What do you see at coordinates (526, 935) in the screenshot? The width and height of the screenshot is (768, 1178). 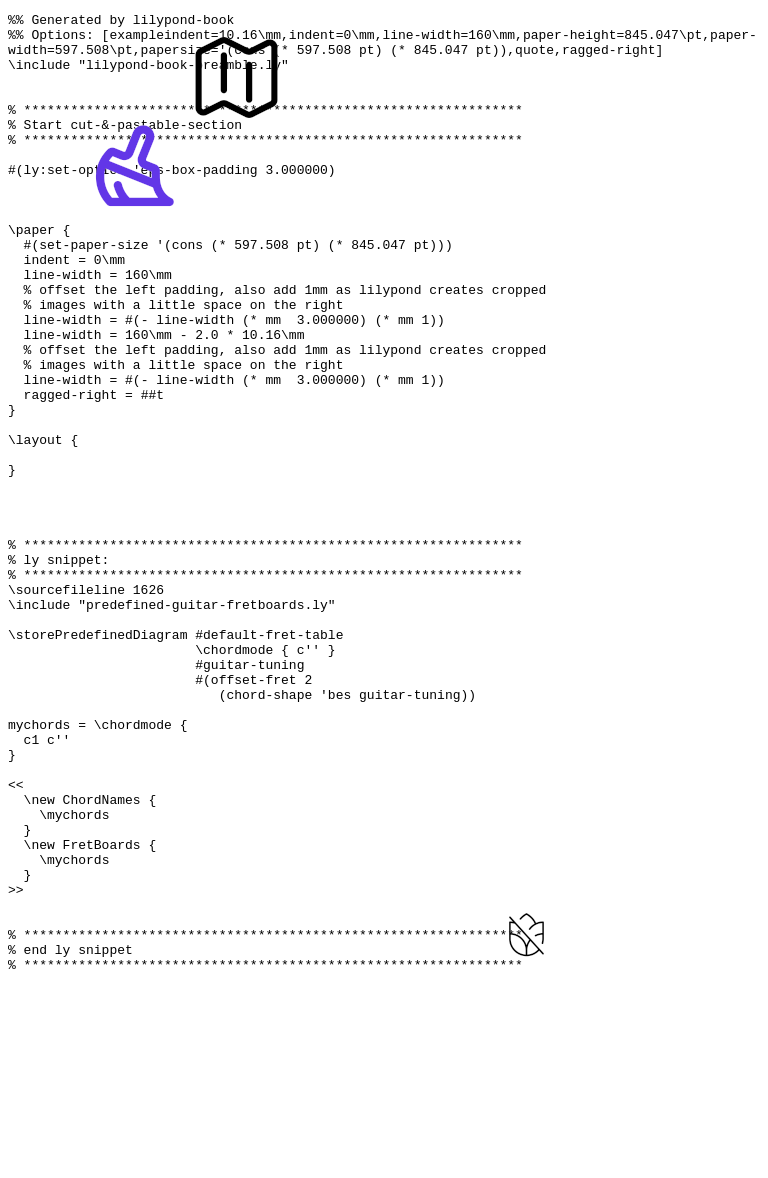 I see `indicates gluten-free or grain-free option` at bounding box center [526, 935].